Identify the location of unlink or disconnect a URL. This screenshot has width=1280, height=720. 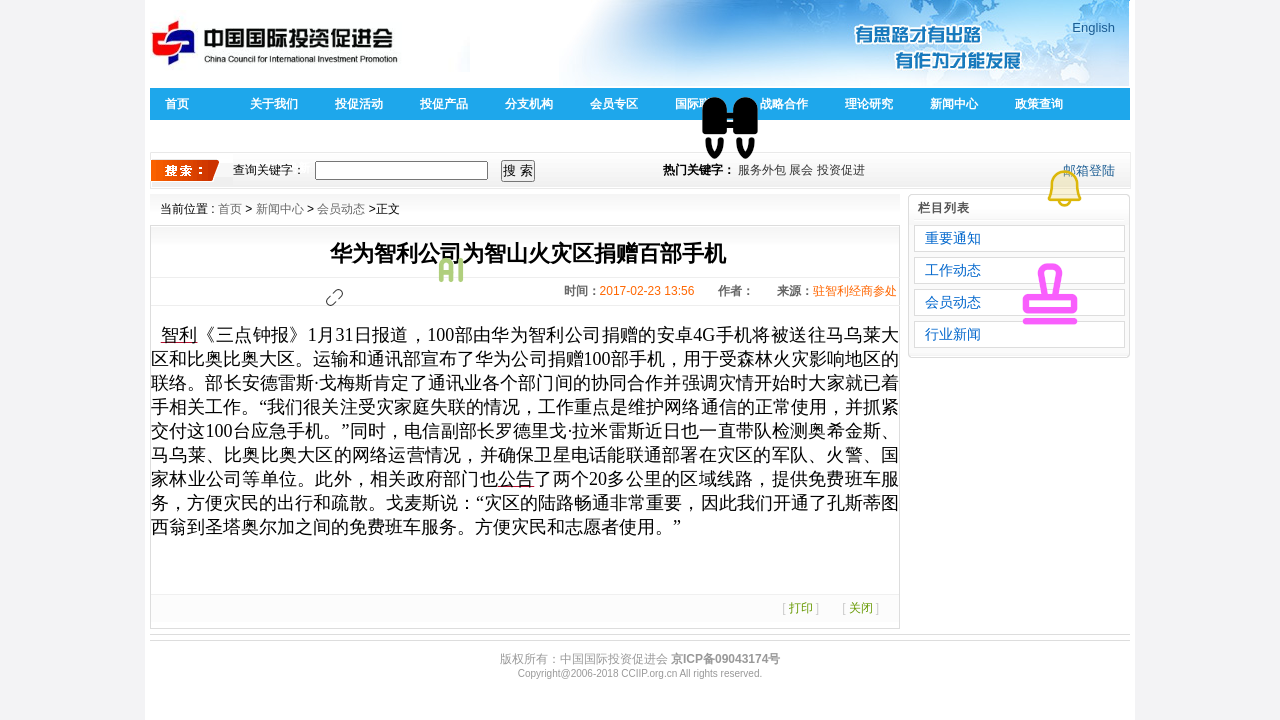
(334, 297).